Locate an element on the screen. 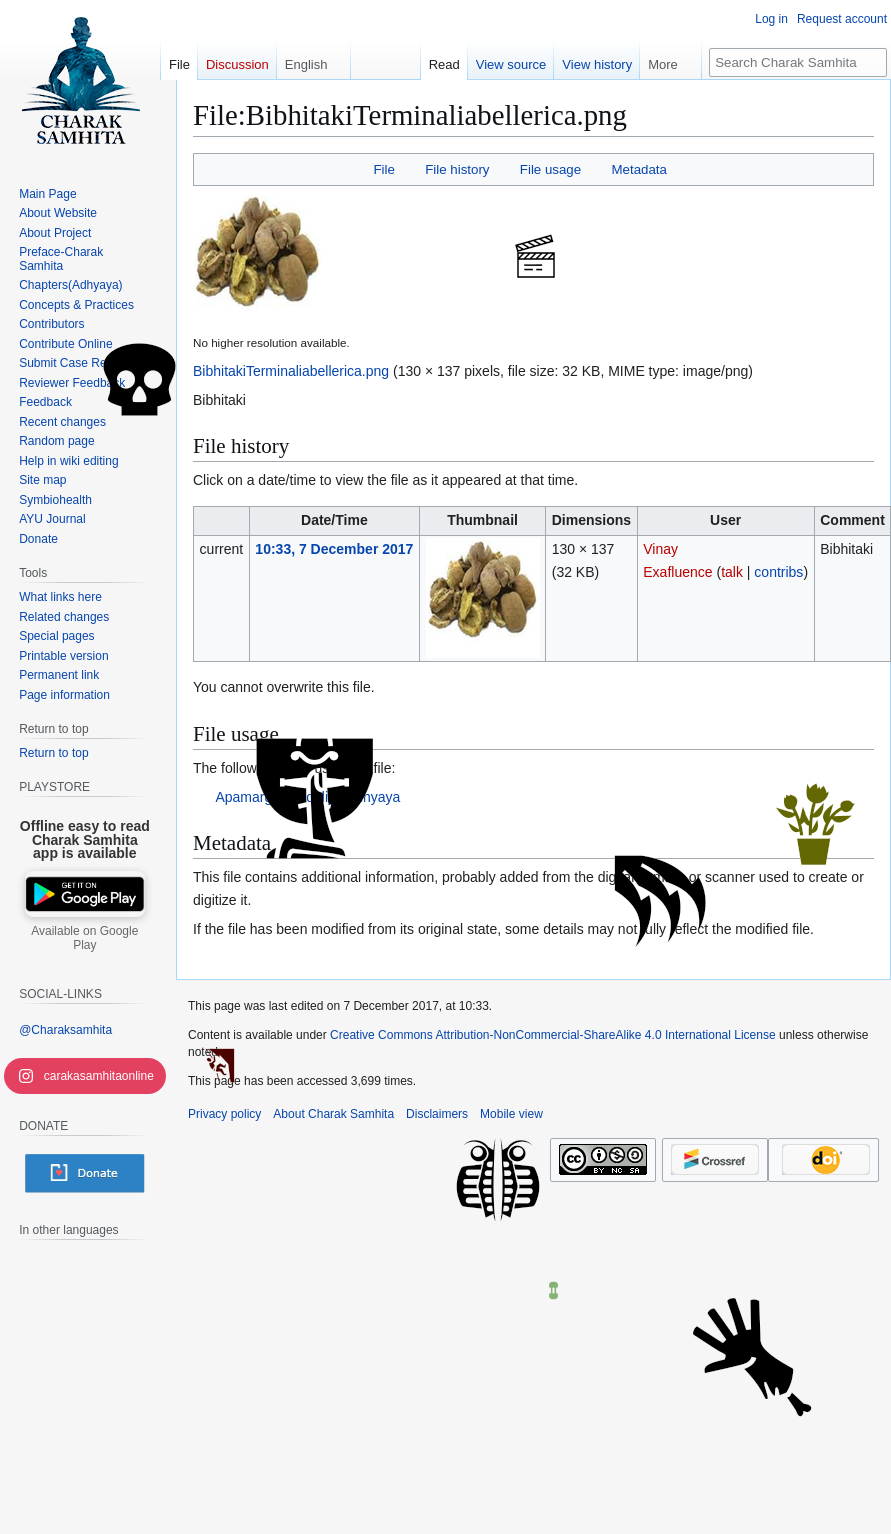 This screenshot has height=1534, width=891. use grenade weapon or explosive item is located at coordinates (553, 1290).